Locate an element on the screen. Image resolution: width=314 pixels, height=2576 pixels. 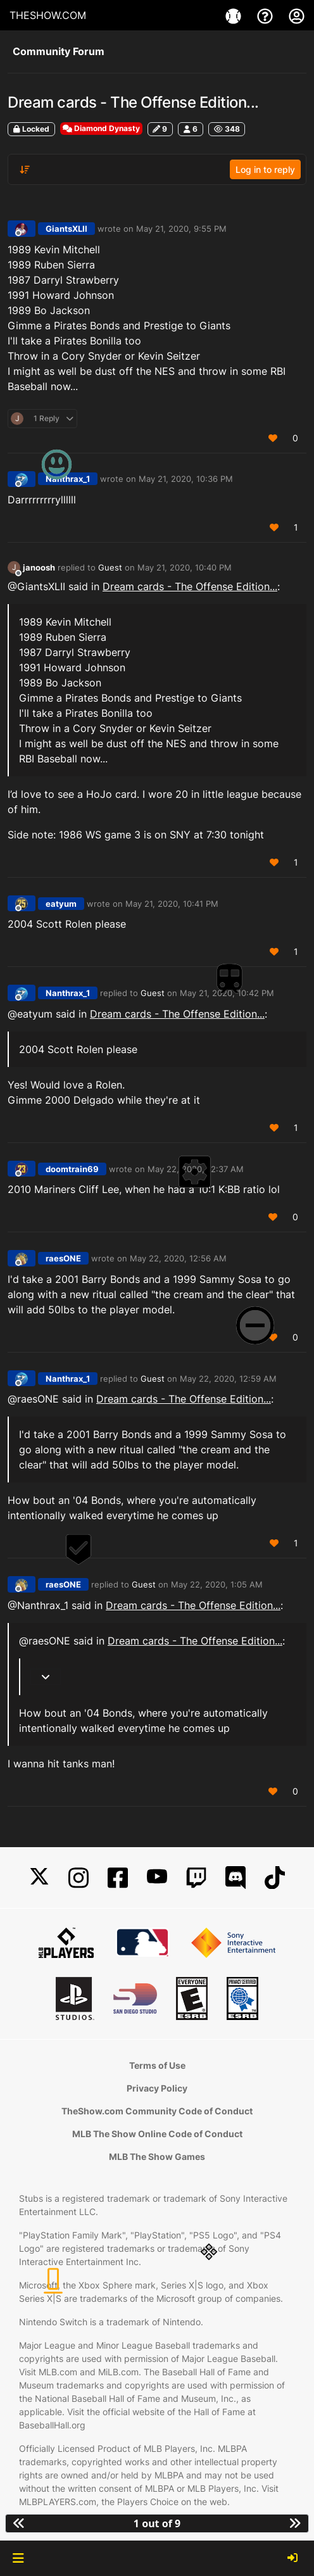
access application settings is located at coordinates (194, 1171).